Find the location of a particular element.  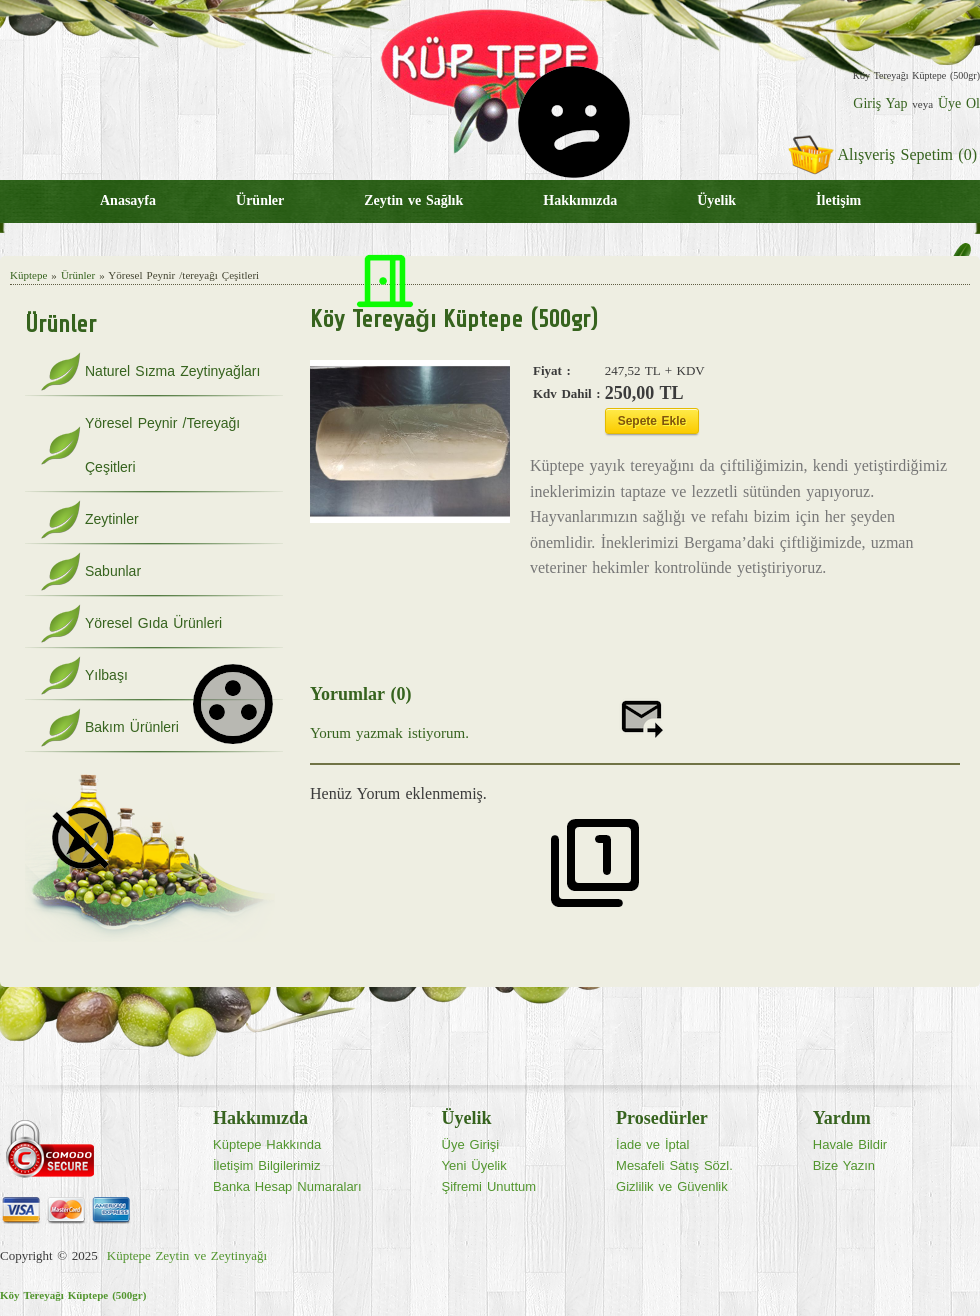

indicates first item in a numbered series or gallery is located at coordinates (595, 863).